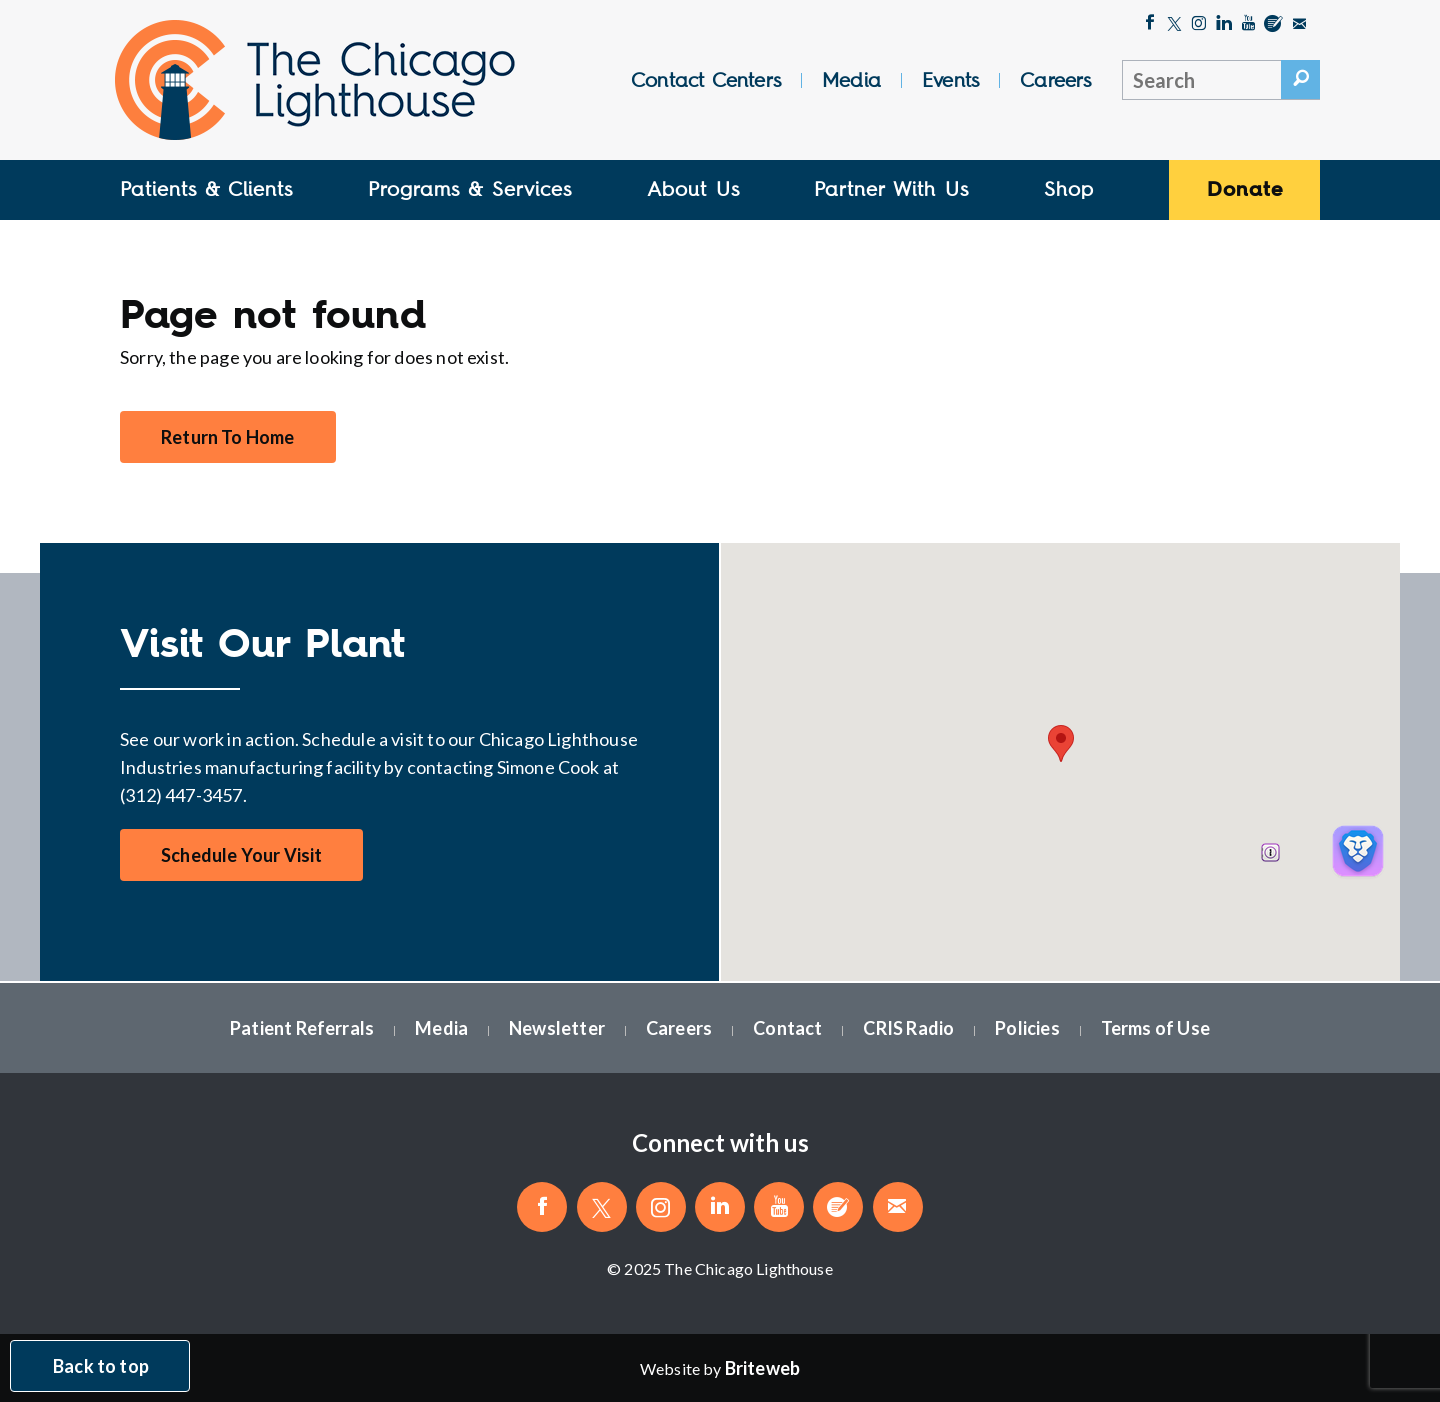  I want to click on open brave browser developer edition, so click(1358, 851).